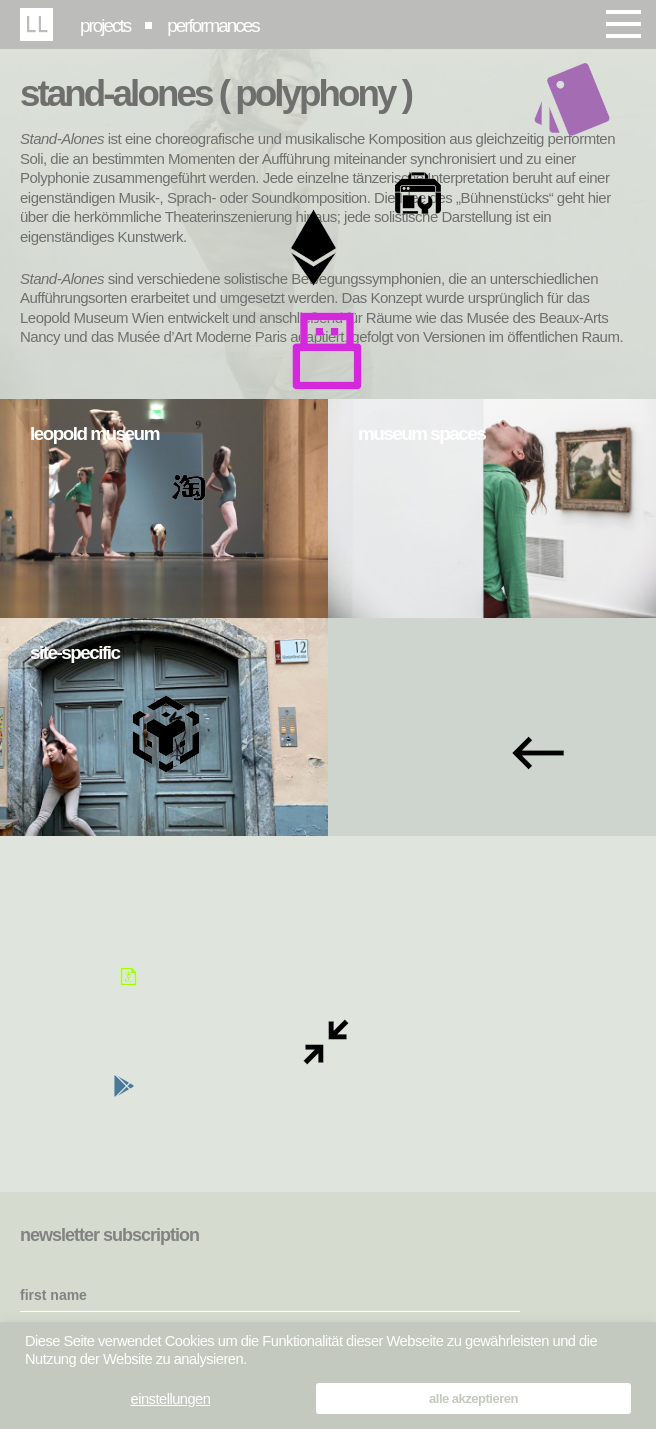  What do you see at coordinates (571, 99) in the screenshot?
I see `access pantone color matching tools` at bounding box center [571, 99].